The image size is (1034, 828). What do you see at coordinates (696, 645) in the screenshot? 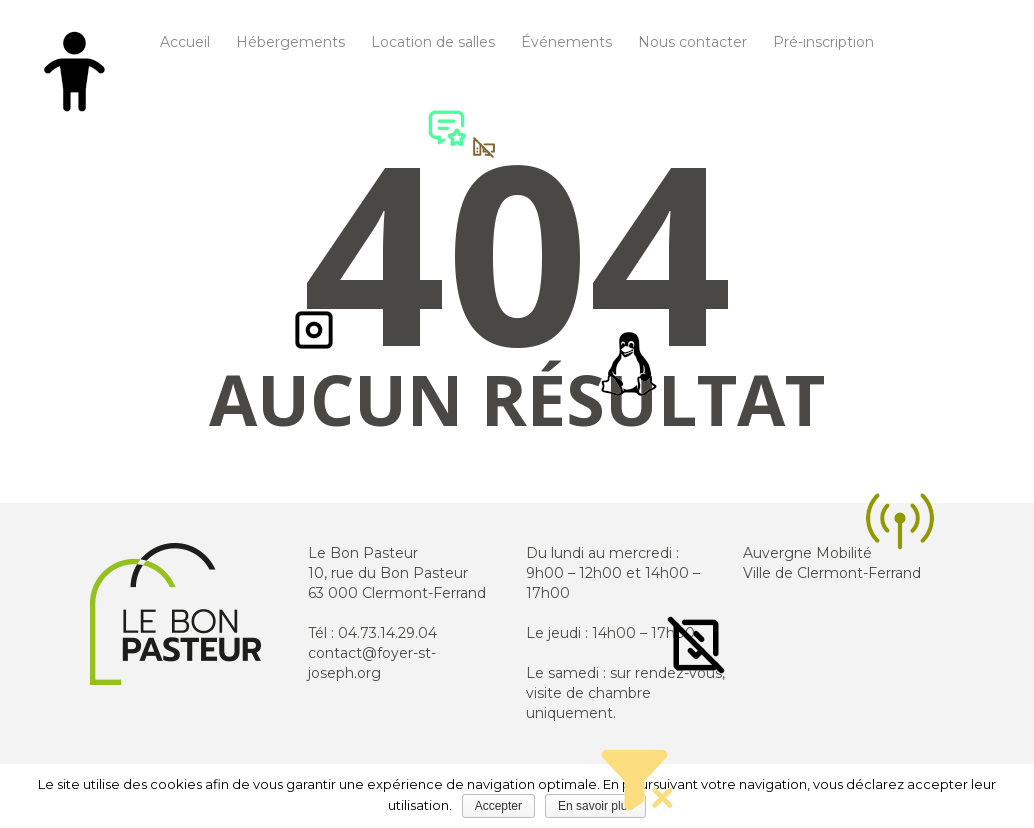
I see `elevator unavailable or out of service` at bounding box center [696, 645].